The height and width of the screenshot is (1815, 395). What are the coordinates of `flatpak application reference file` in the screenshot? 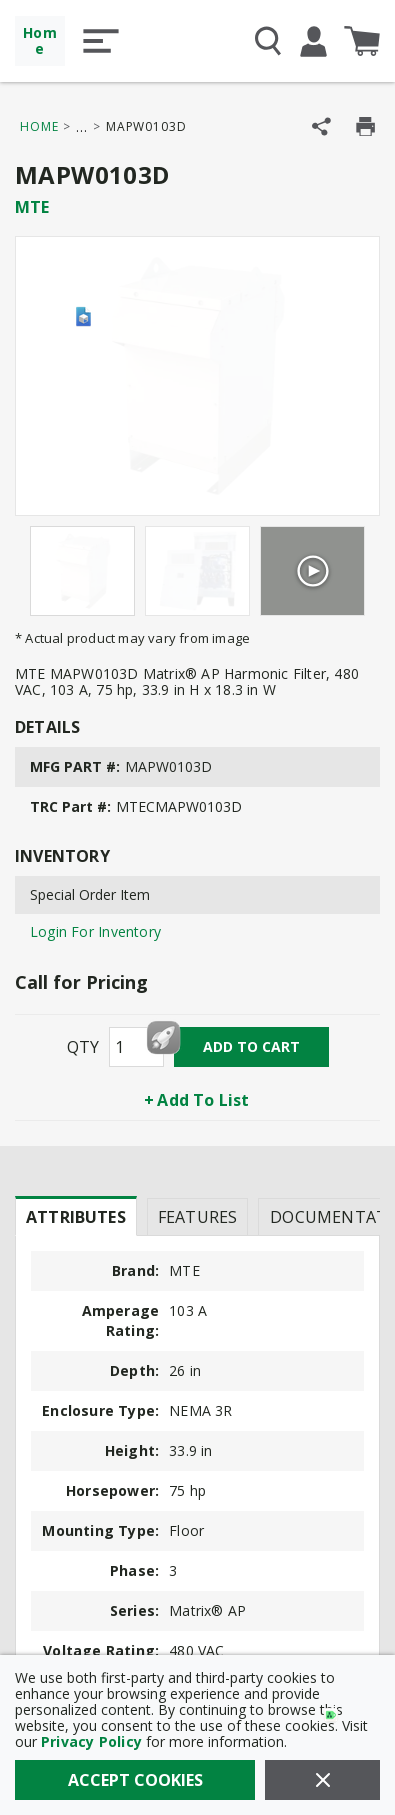 It's located at (83, 316).